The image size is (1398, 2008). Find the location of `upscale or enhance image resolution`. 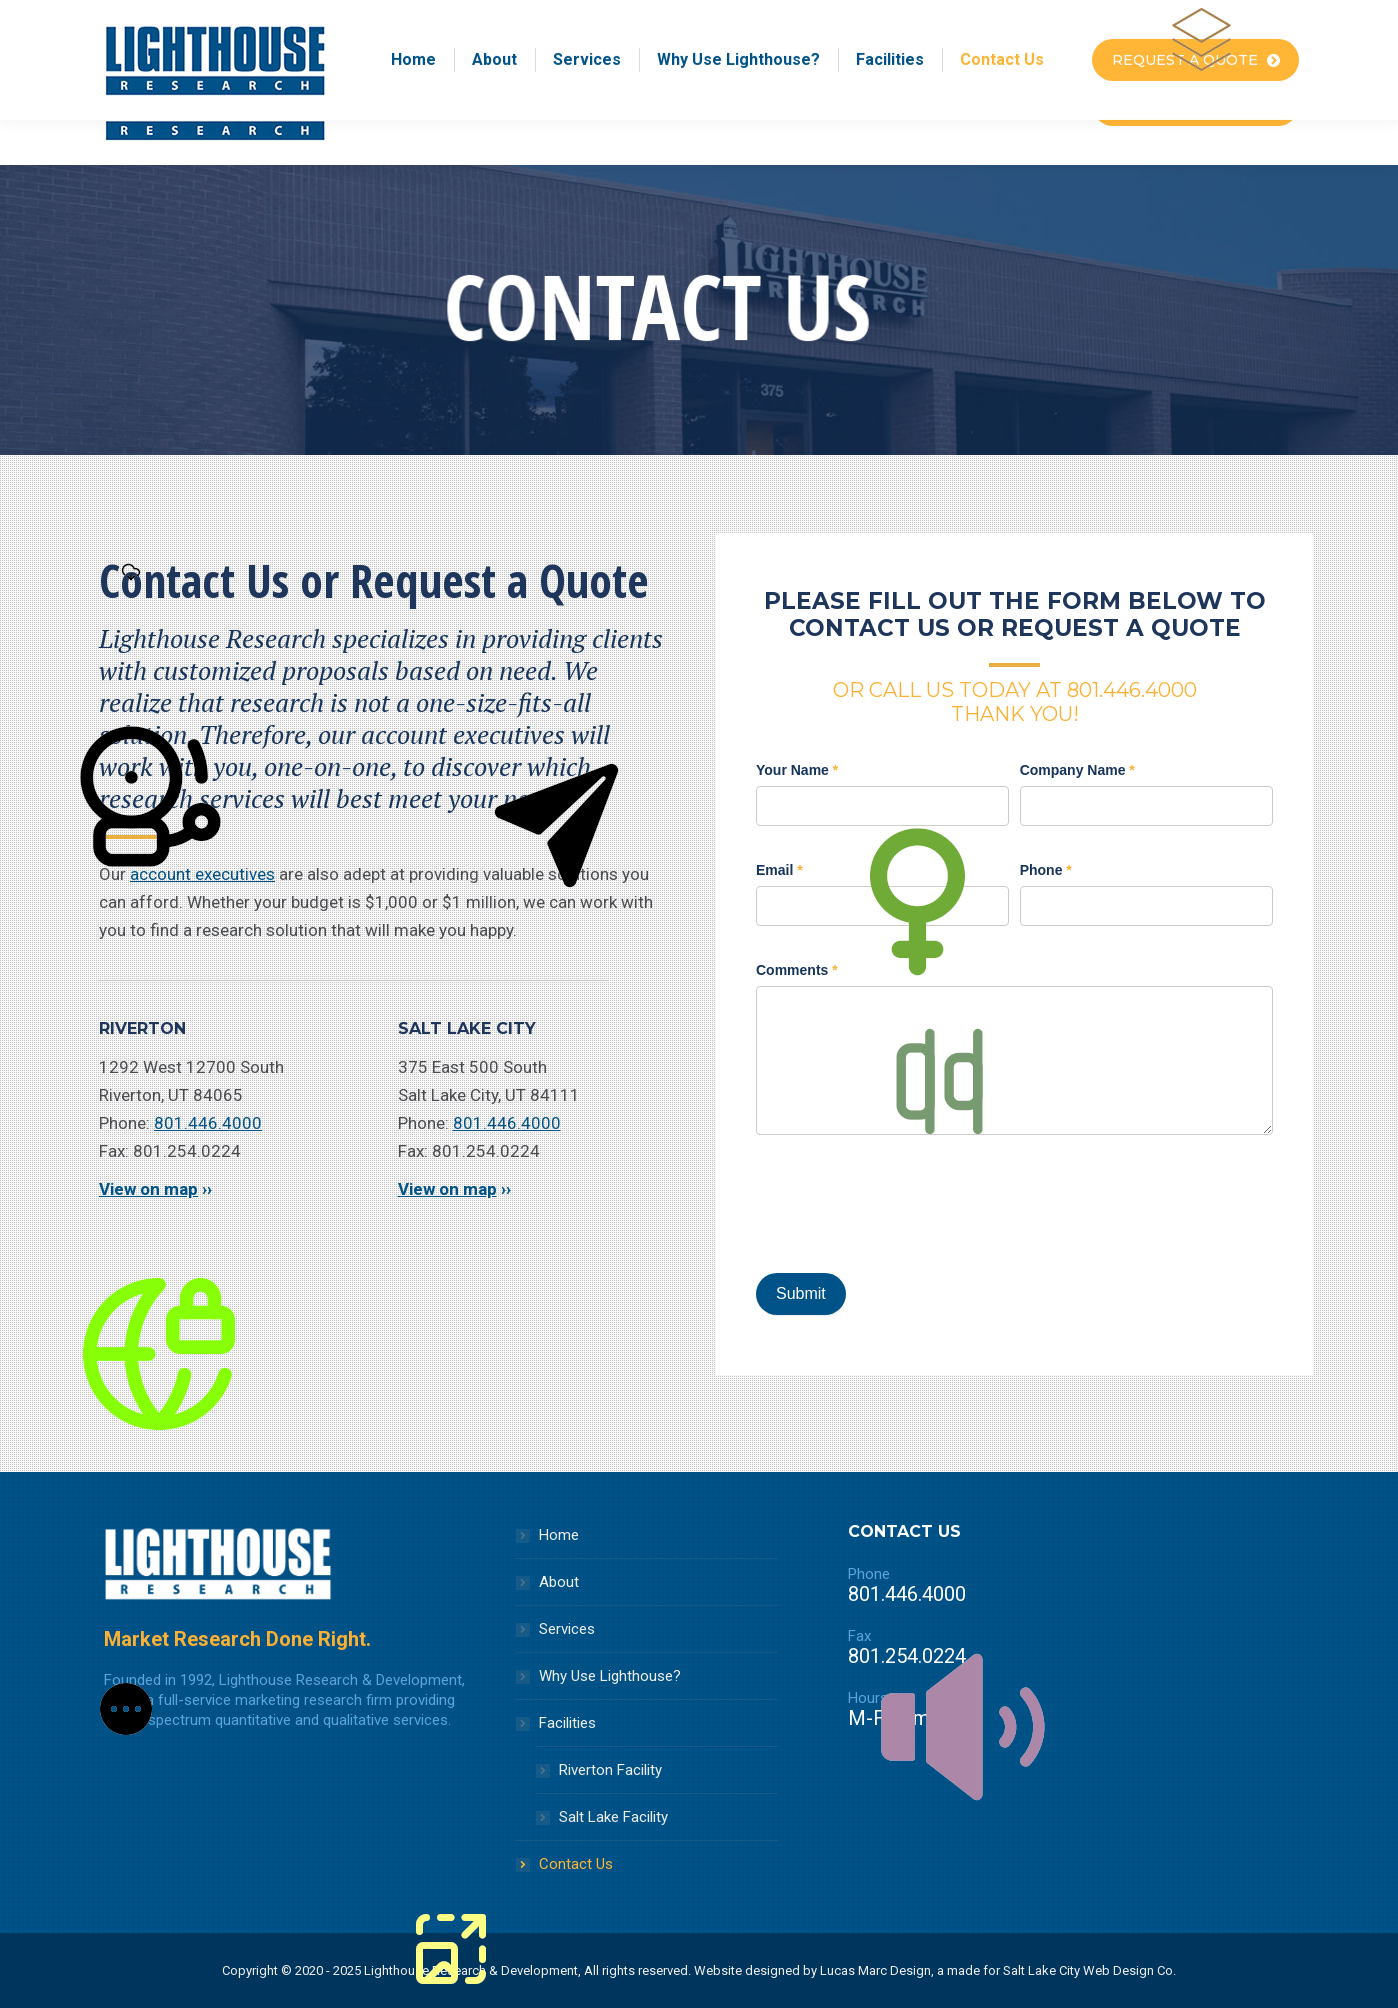

upscale or enhance image resolution is located at coordinates (451, 1949).